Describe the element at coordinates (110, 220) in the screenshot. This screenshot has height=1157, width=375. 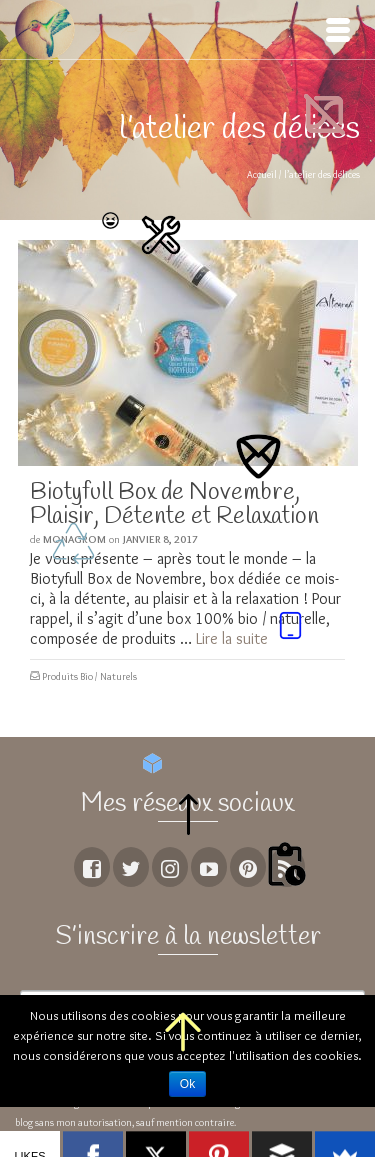
I see `react with a laughing emoji` at that location.